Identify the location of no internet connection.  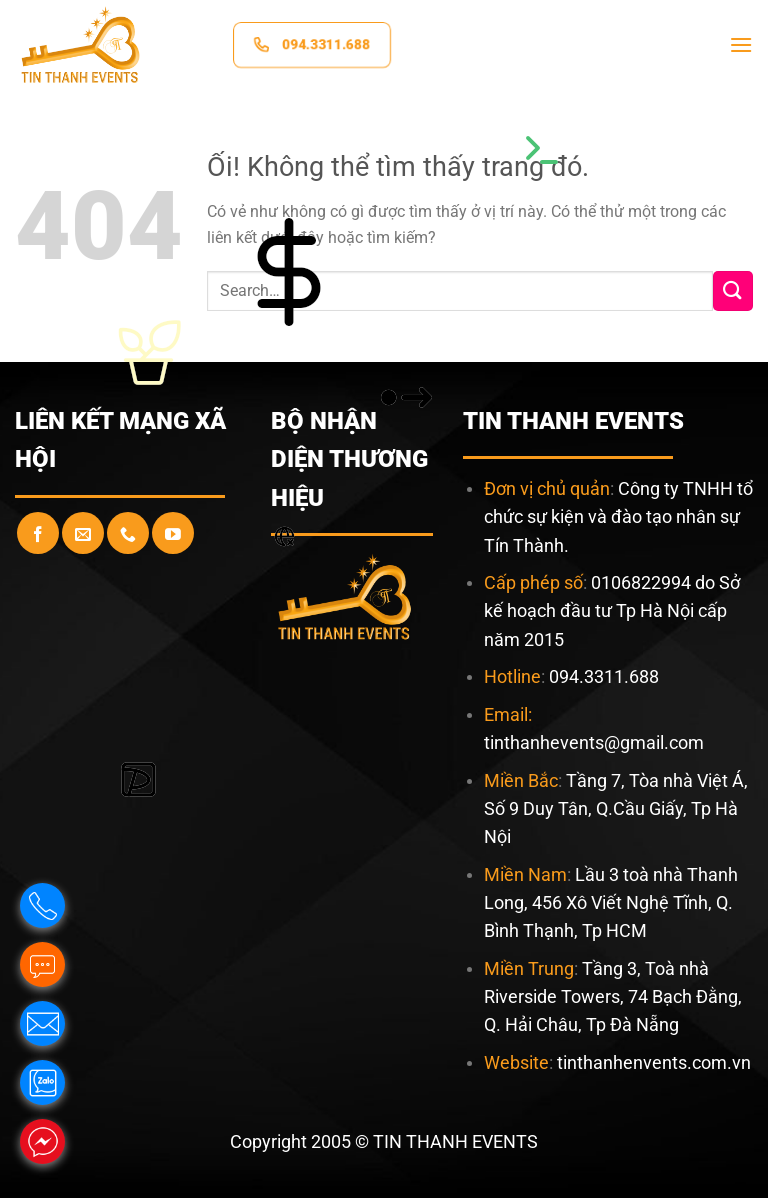
(284, 536).